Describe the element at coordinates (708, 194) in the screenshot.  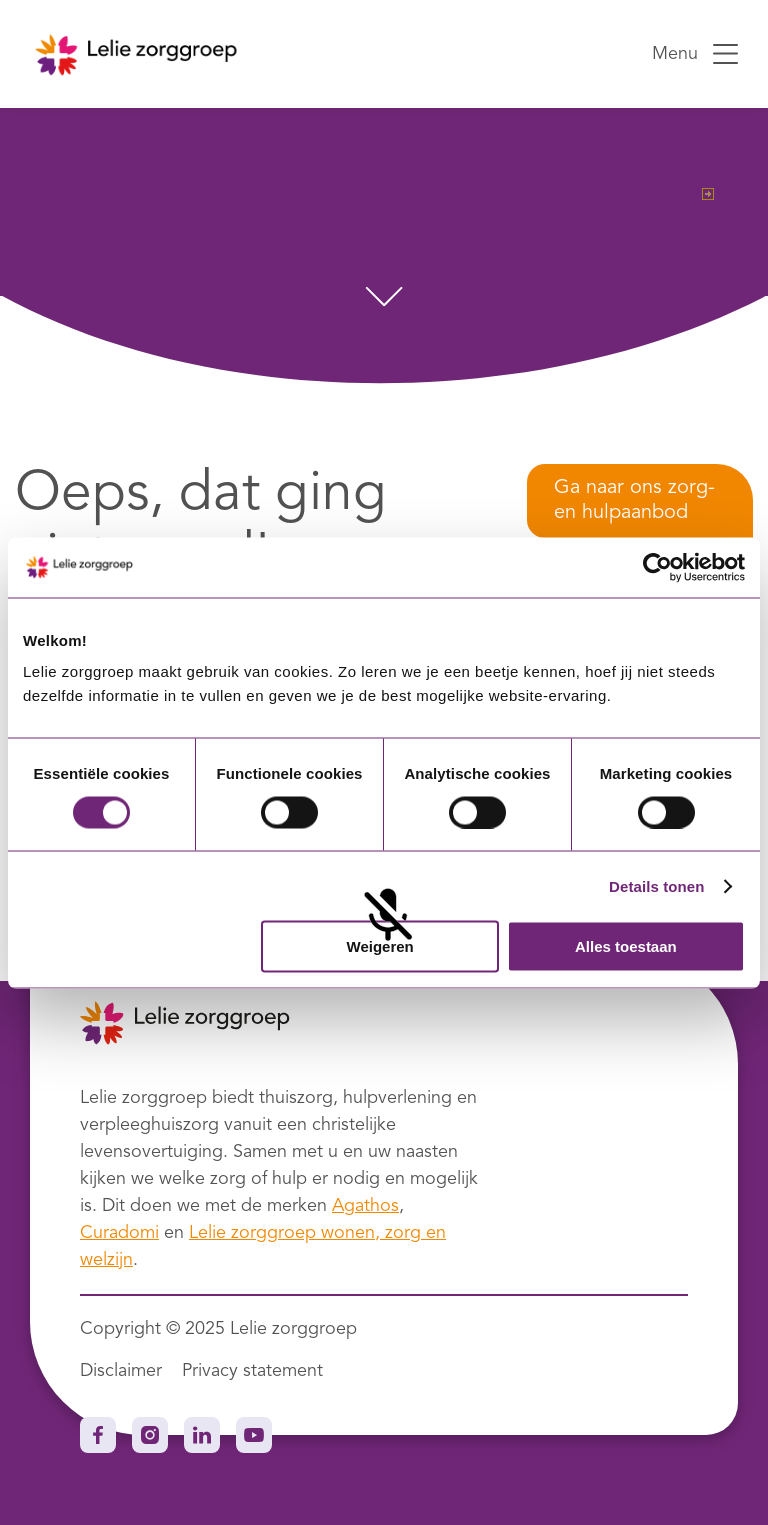
I see `navigate to the next page or section` at that location.